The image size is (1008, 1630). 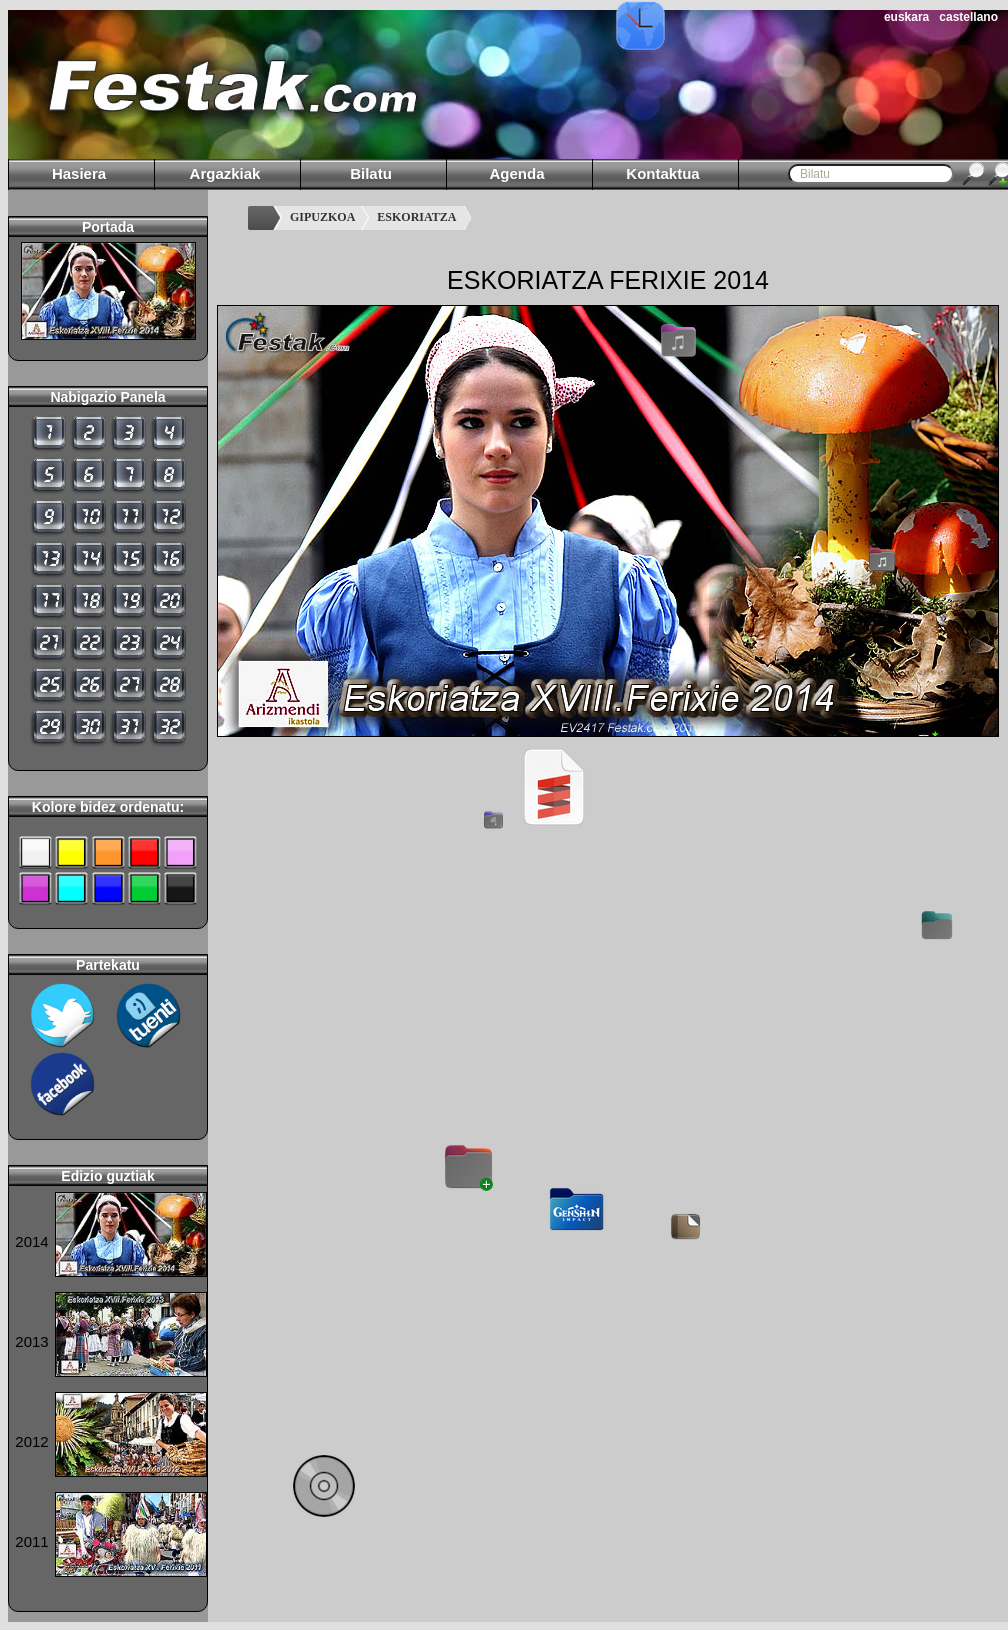 What do you see at coordinates (324, 1486) in the screenshot?
I see `access optical disc drive in sidebar` at bounding box center [324, 1486].